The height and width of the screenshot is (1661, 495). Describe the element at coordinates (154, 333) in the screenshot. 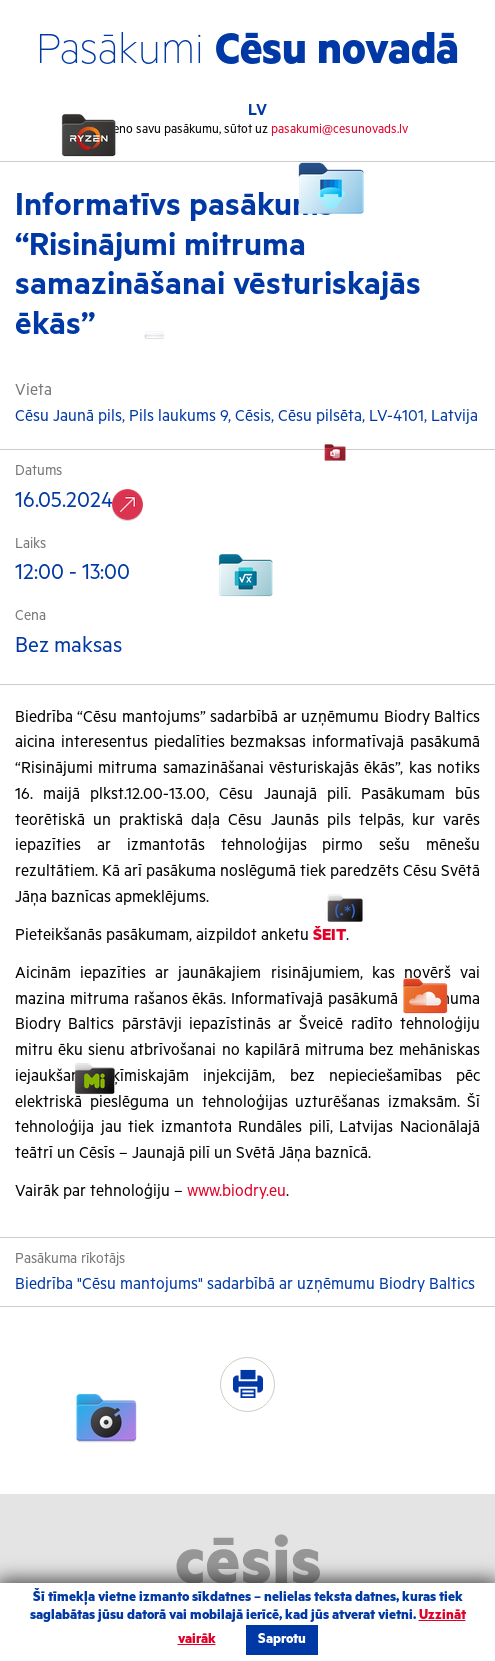

I see `access time capsule backup settings` at that location.